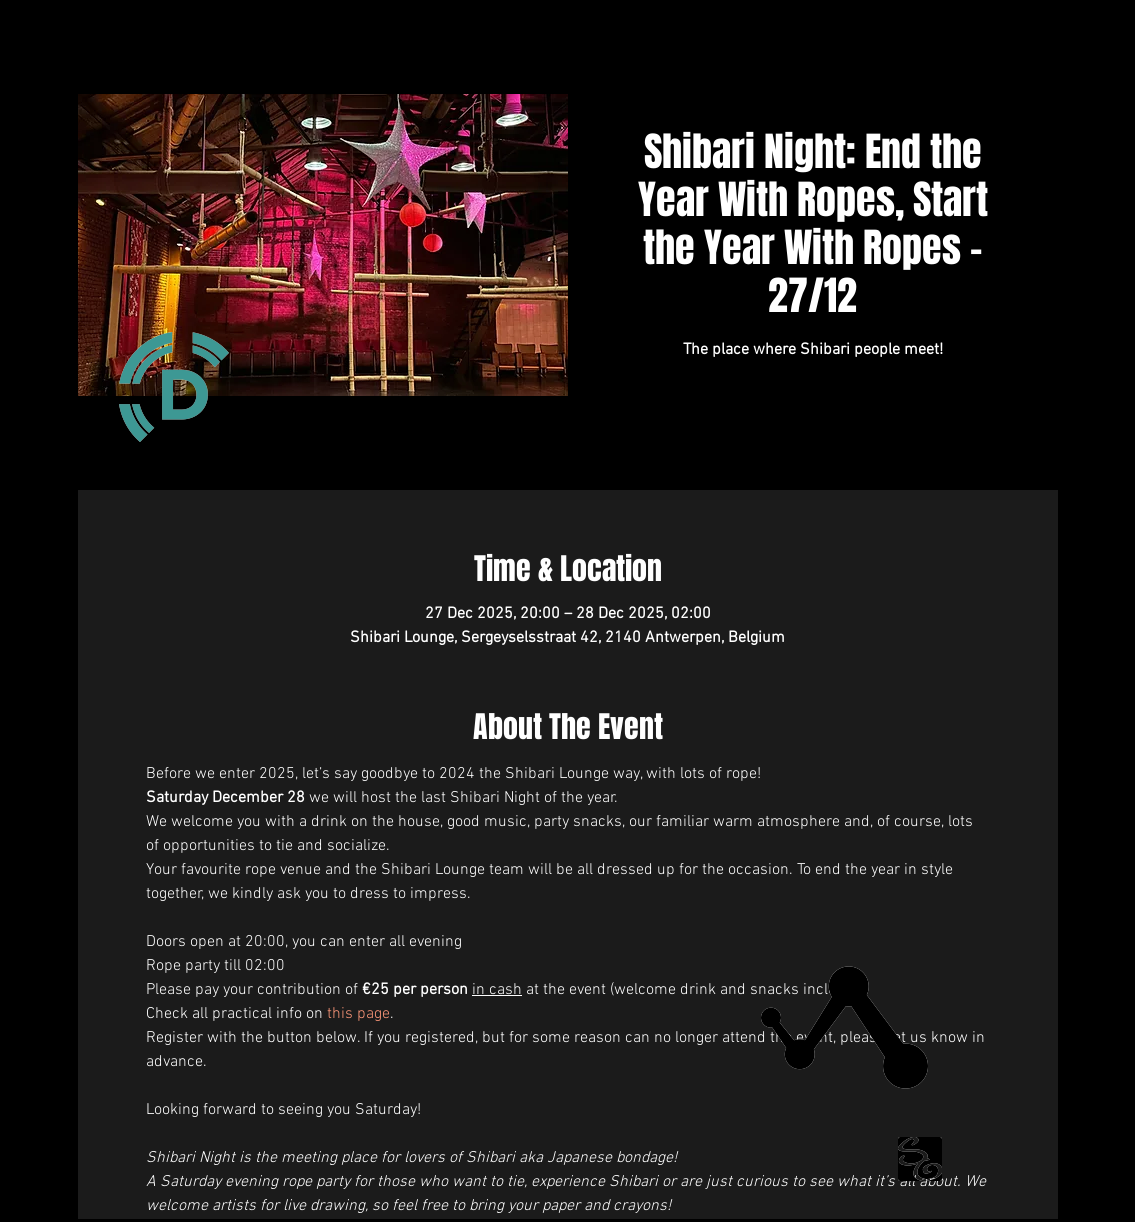  Describe the element at coordinates (844, 1027) in the screenshot. I see `alwaysdata hosting service logo` at that location.